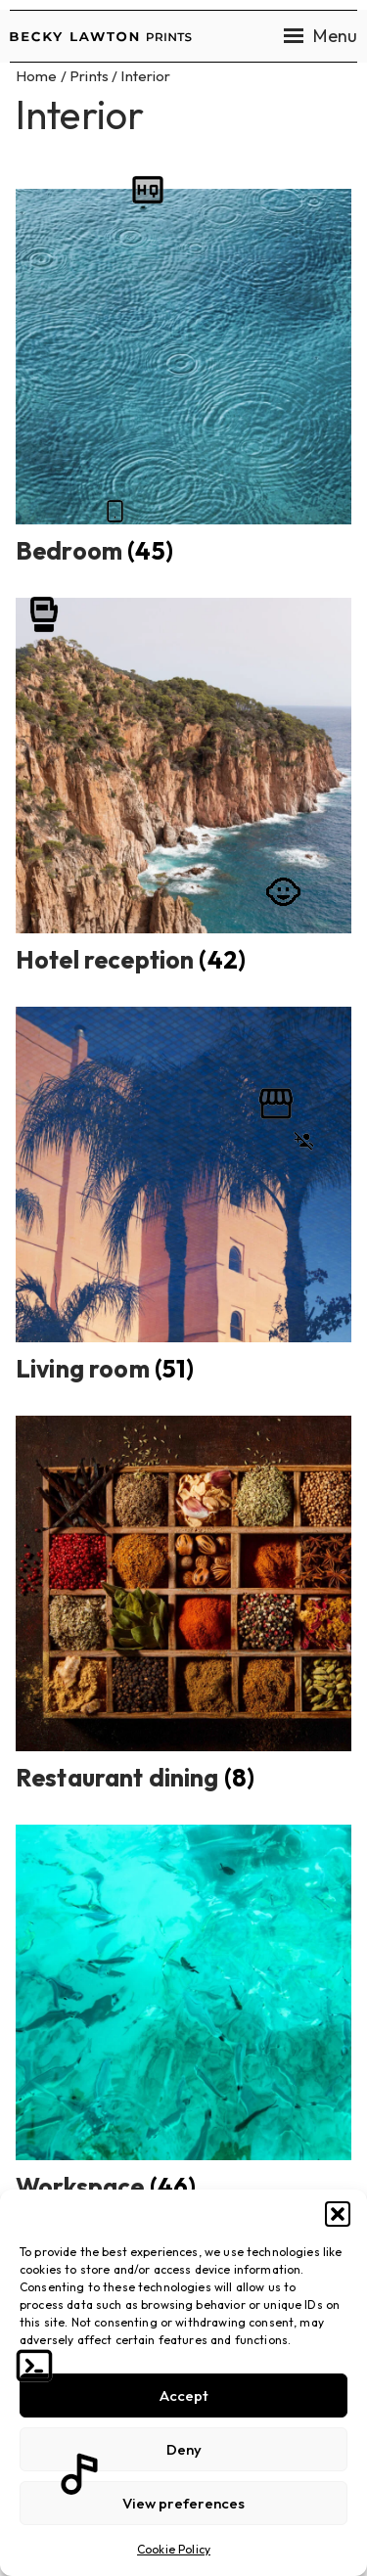  I want to click on browse nearby shops or stores, so click(276, 1104).